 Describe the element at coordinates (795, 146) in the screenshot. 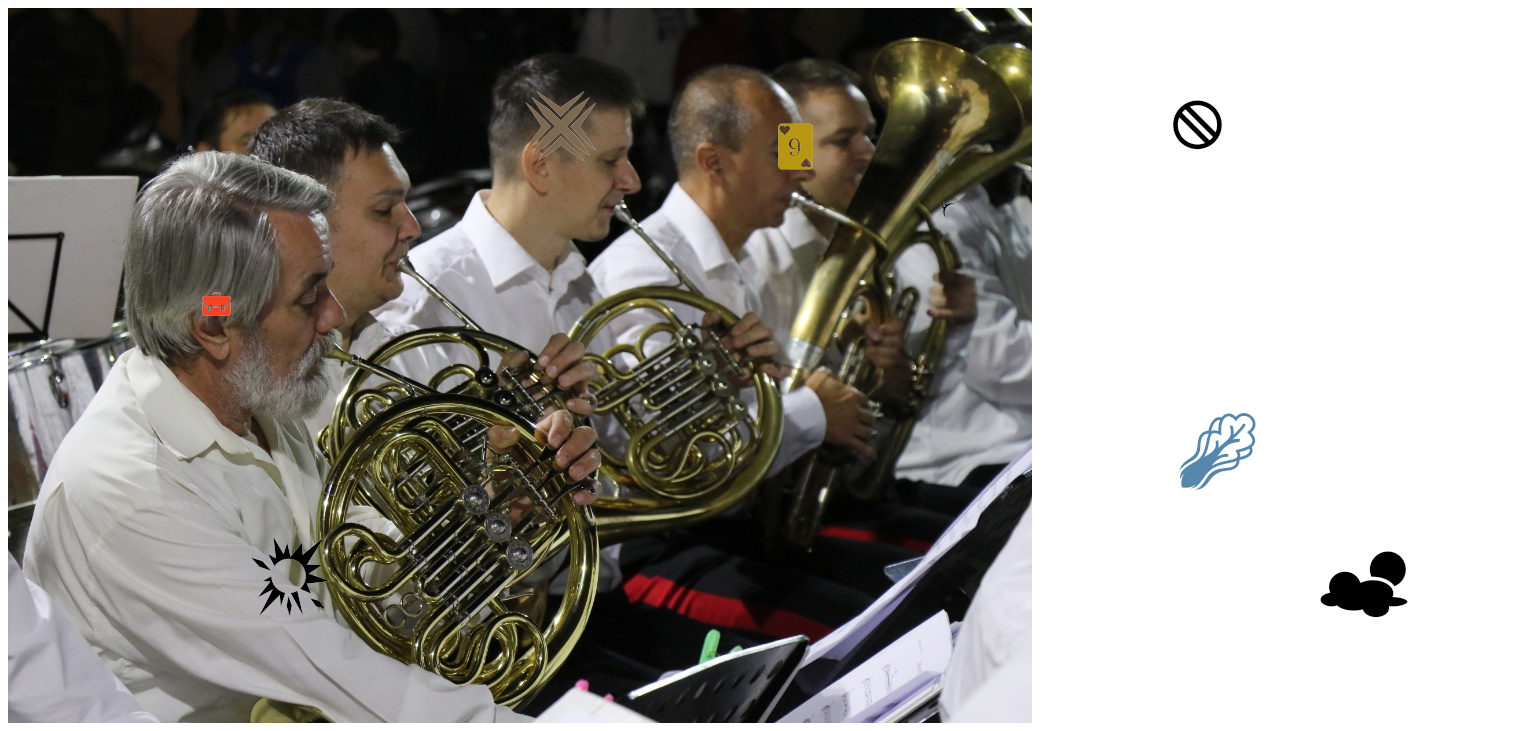

I see `nine of hearts playing card` at that location.